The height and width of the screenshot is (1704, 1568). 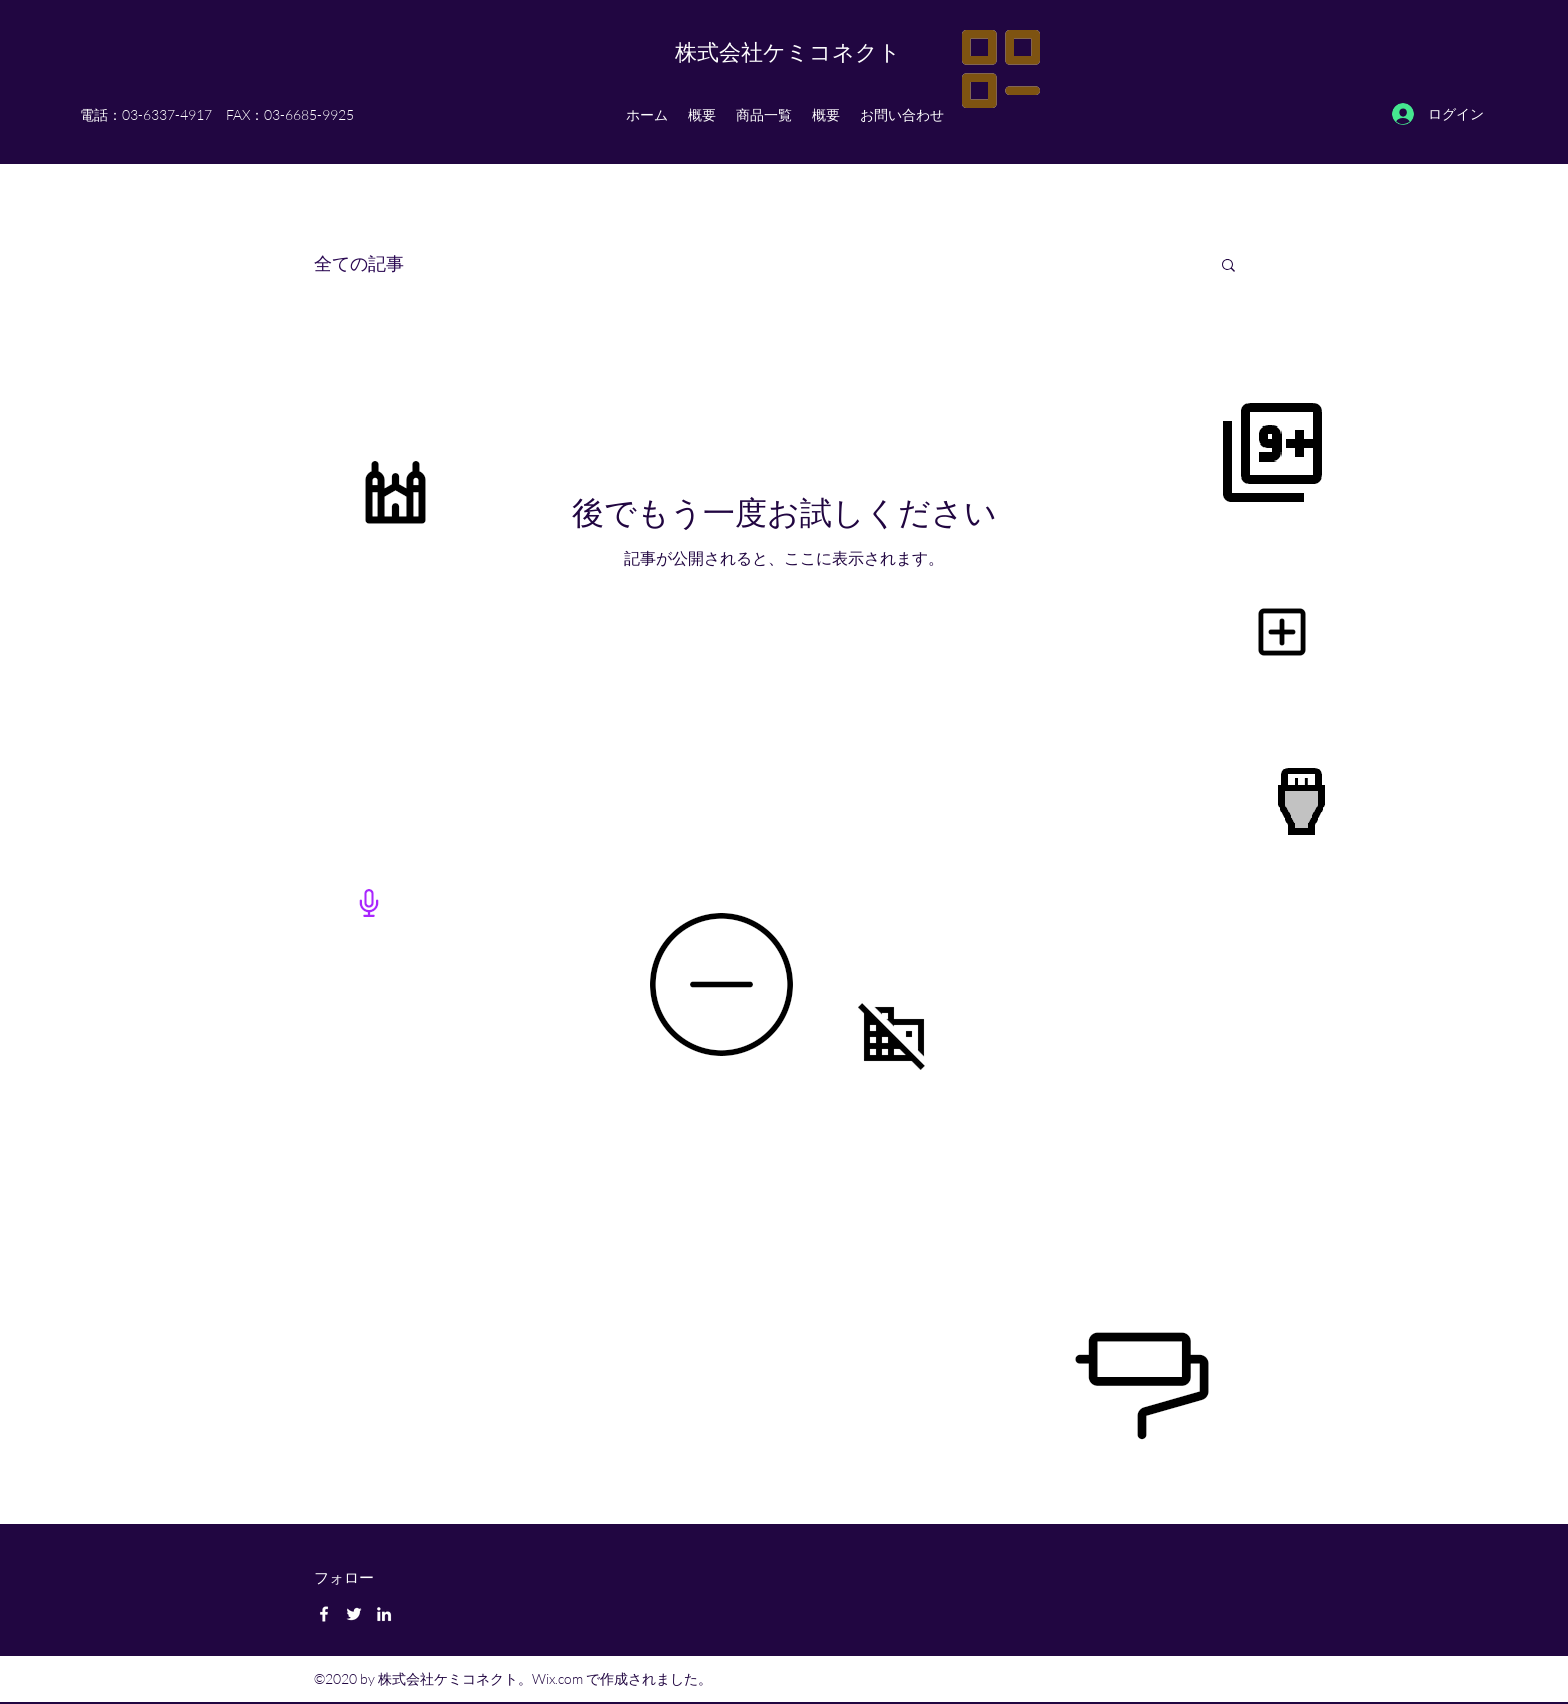 I want to click on indicates a website or domain is unavailable, so click(x=894, y=1034).